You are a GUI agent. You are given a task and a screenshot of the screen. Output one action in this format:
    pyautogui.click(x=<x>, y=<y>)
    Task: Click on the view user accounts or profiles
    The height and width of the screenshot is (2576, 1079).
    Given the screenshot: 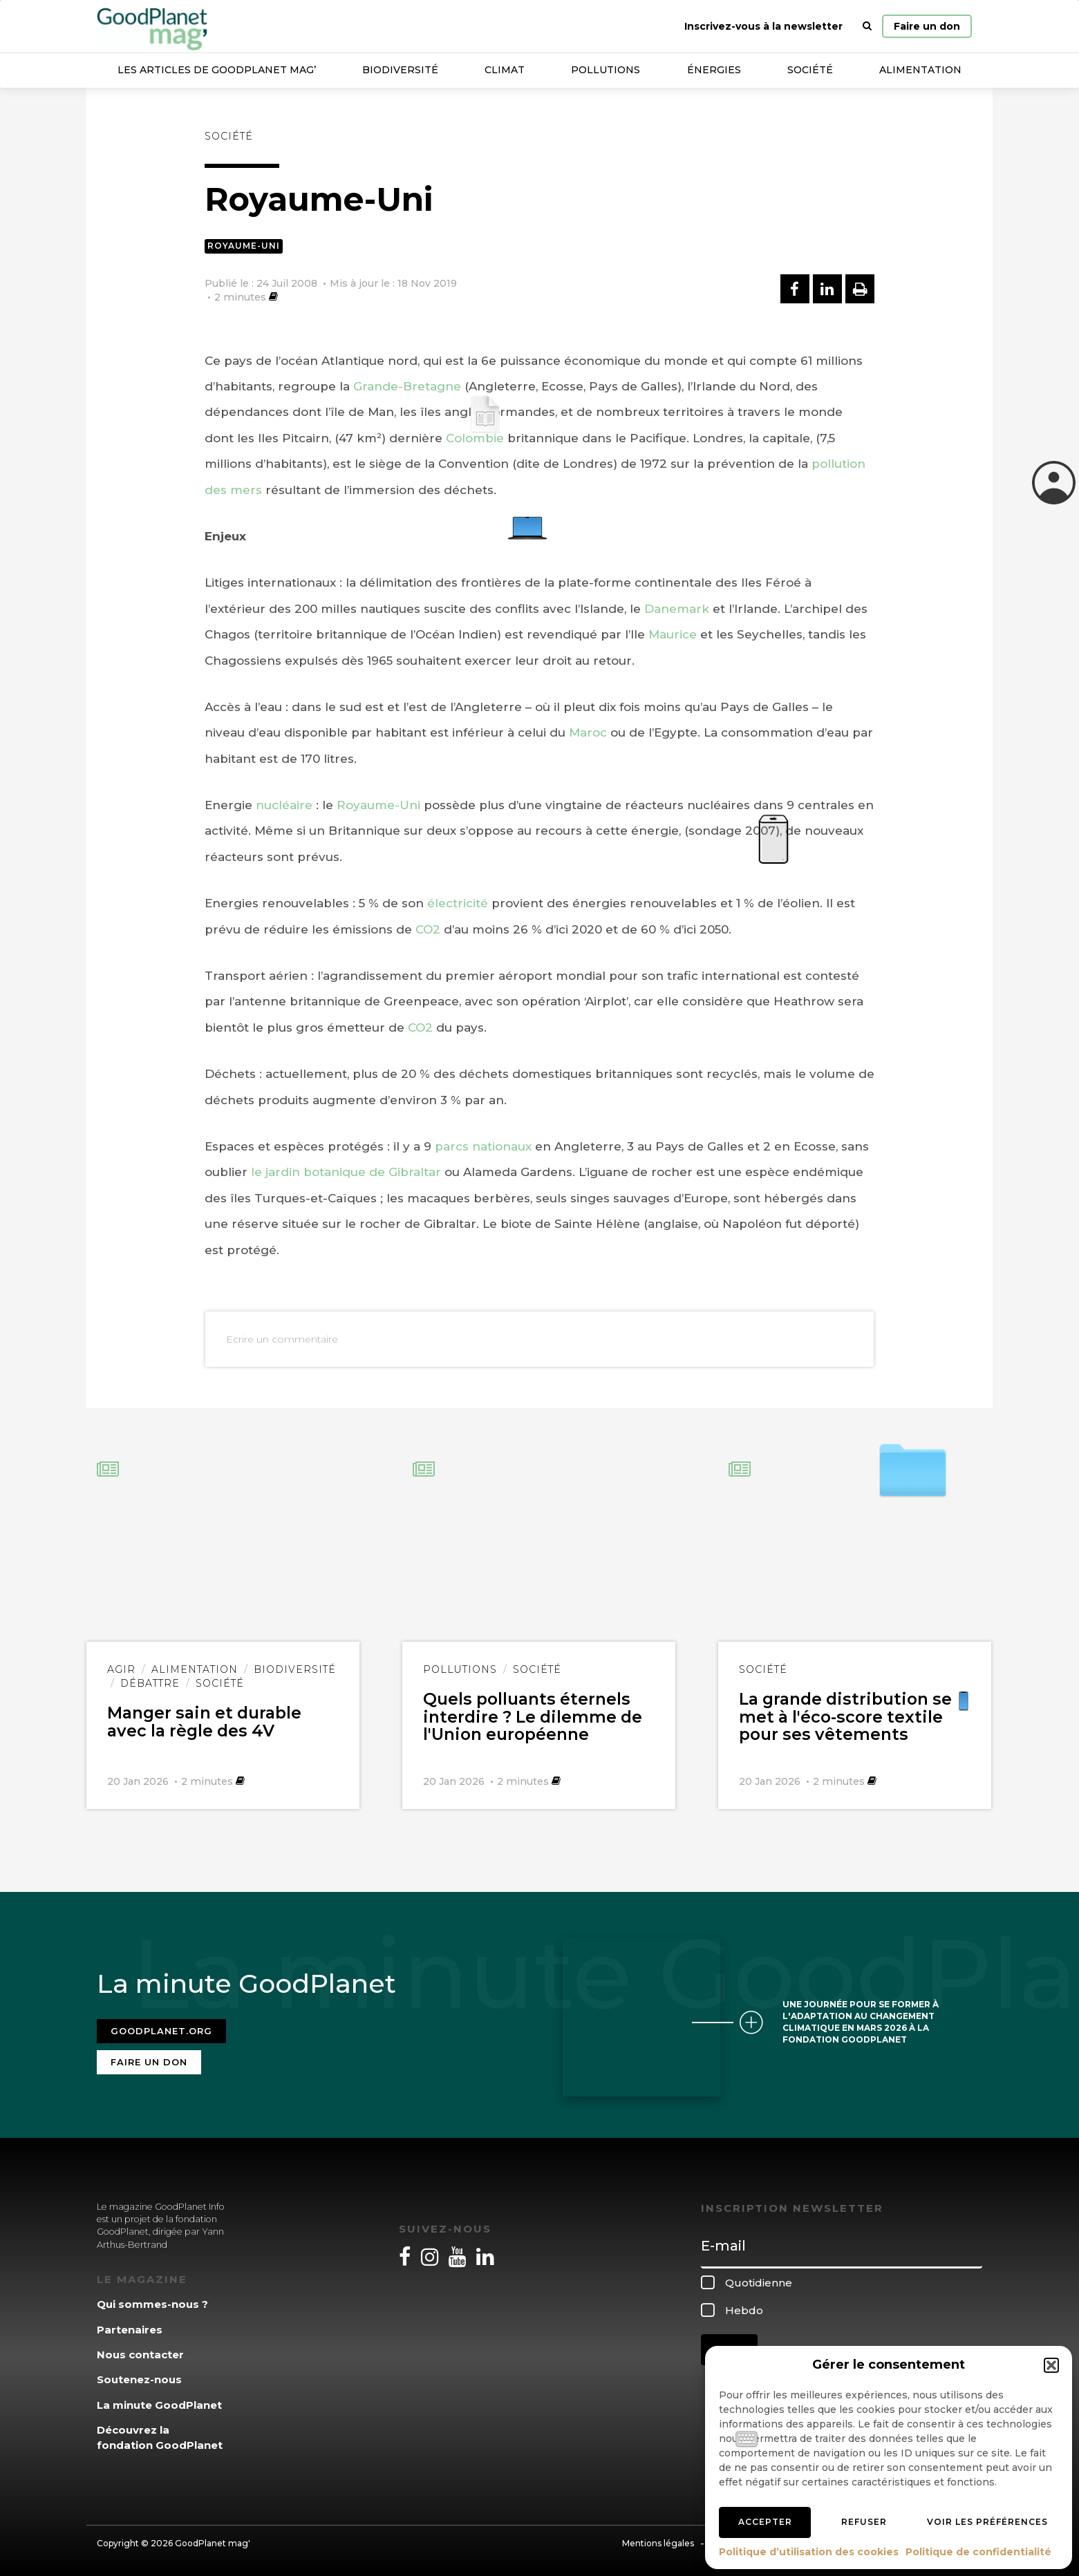 What is the action you would take?
    pyautogui.click(x=1053, y=482)
    